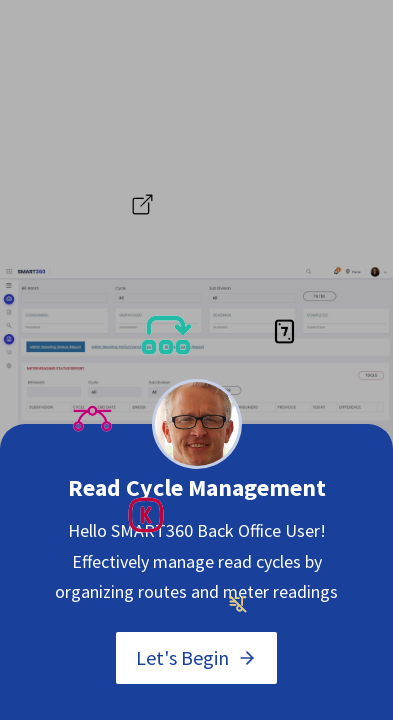  I want to click on indicates a keyboard shortcut or hotkey, so click(146, 515).